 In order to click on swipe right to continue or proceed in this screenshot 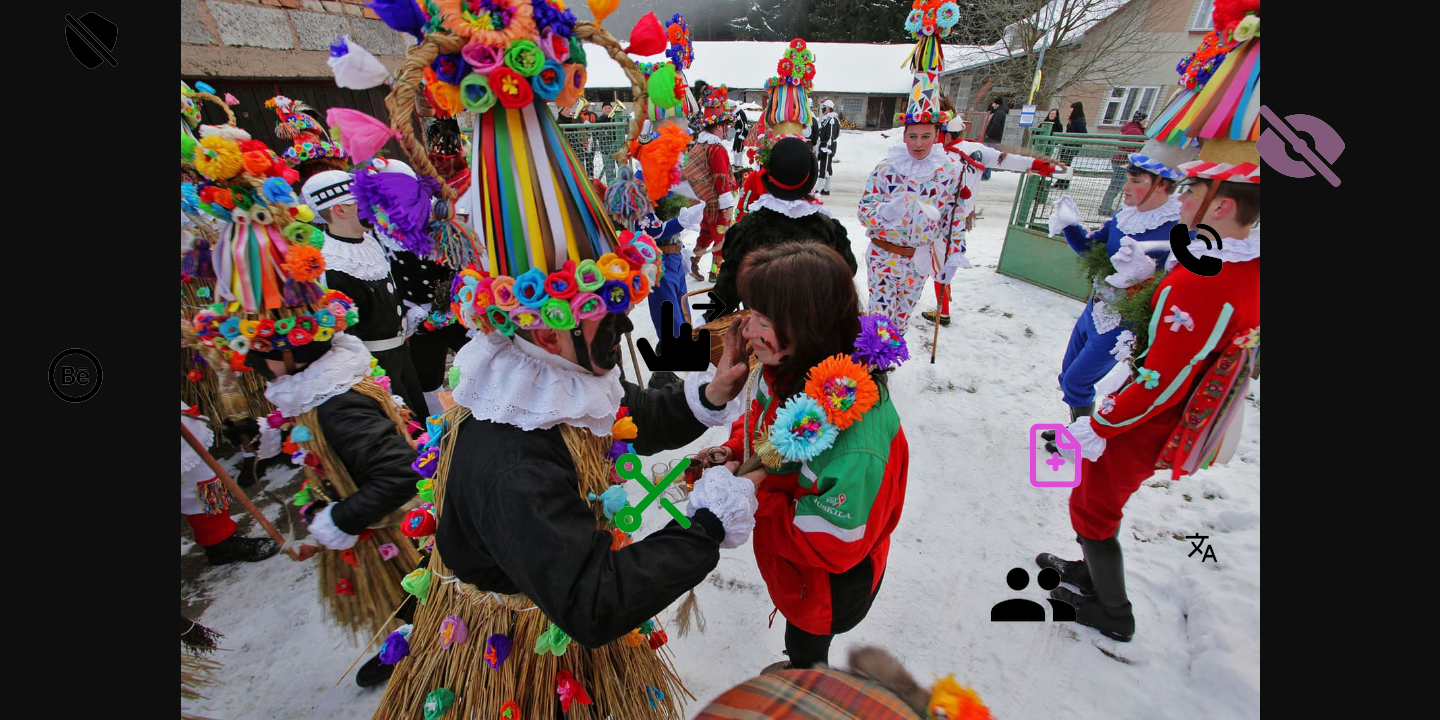, I will do `click(676, 334)`.